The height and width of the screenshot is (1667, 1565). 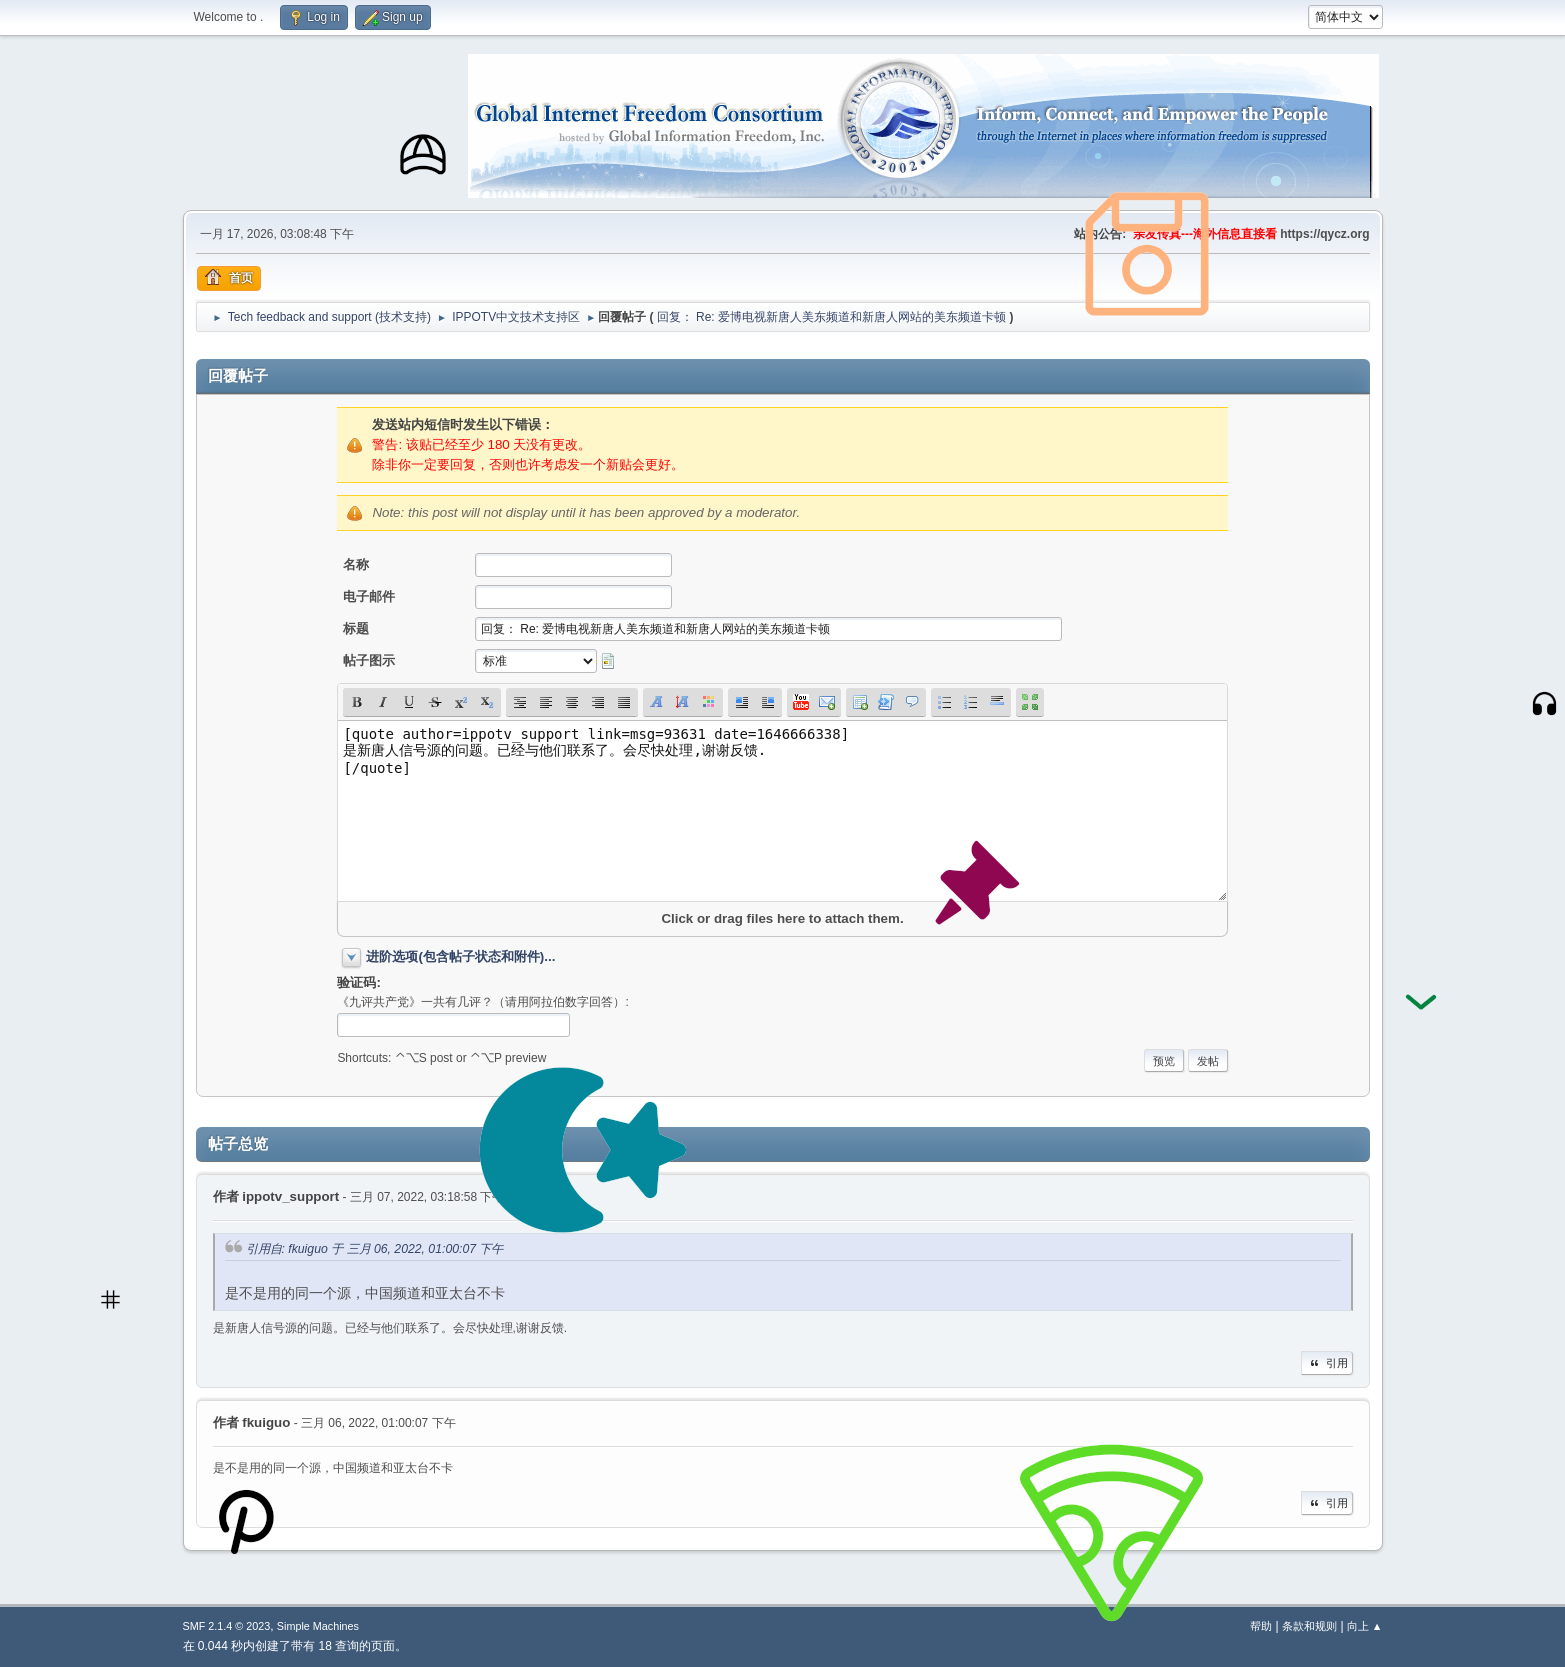 I want to click on pin a message to the channel, so click(x=972, y=887).